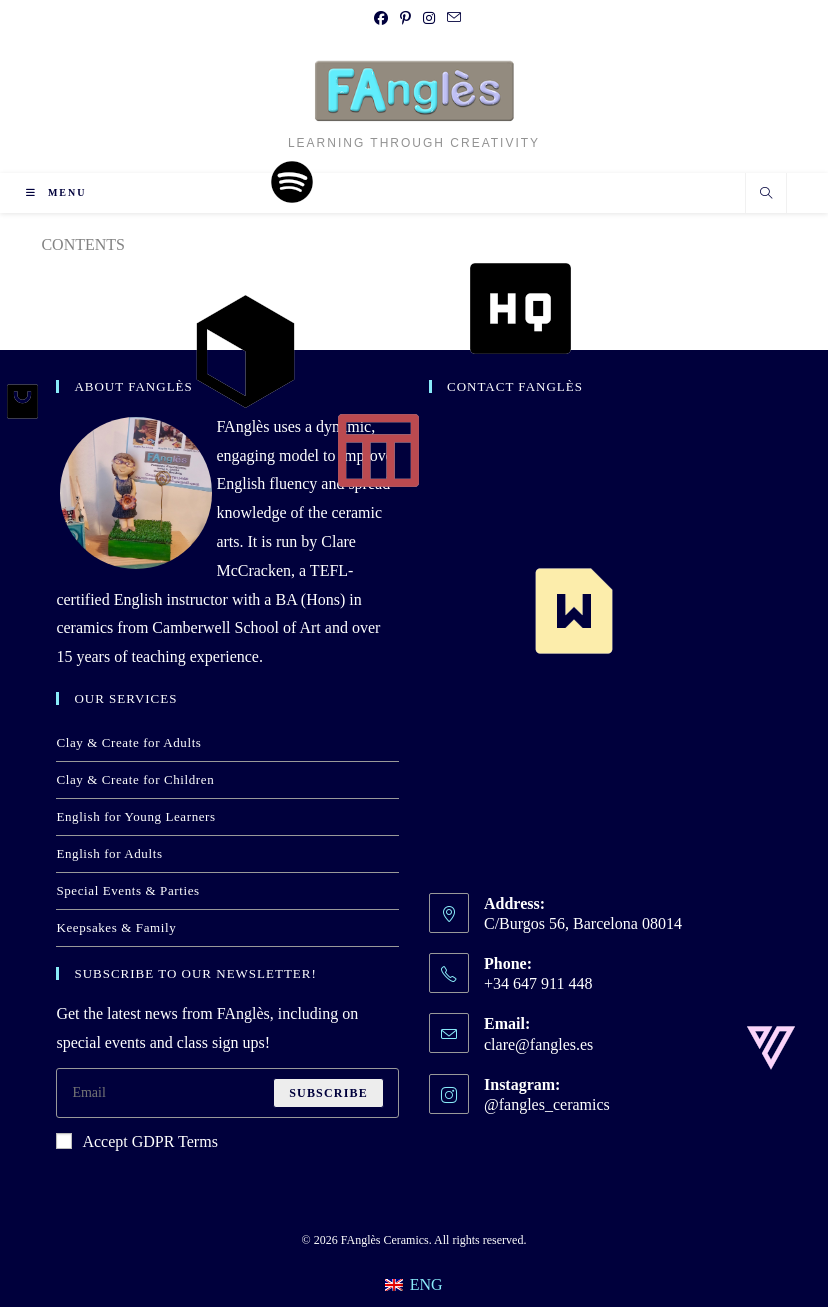 This screenshot has height=1307, width=828. What do you see at coordinates (771, 1048) in the screenshot?
I see `vuetify framework logo` at bounding box center [771, 1048].